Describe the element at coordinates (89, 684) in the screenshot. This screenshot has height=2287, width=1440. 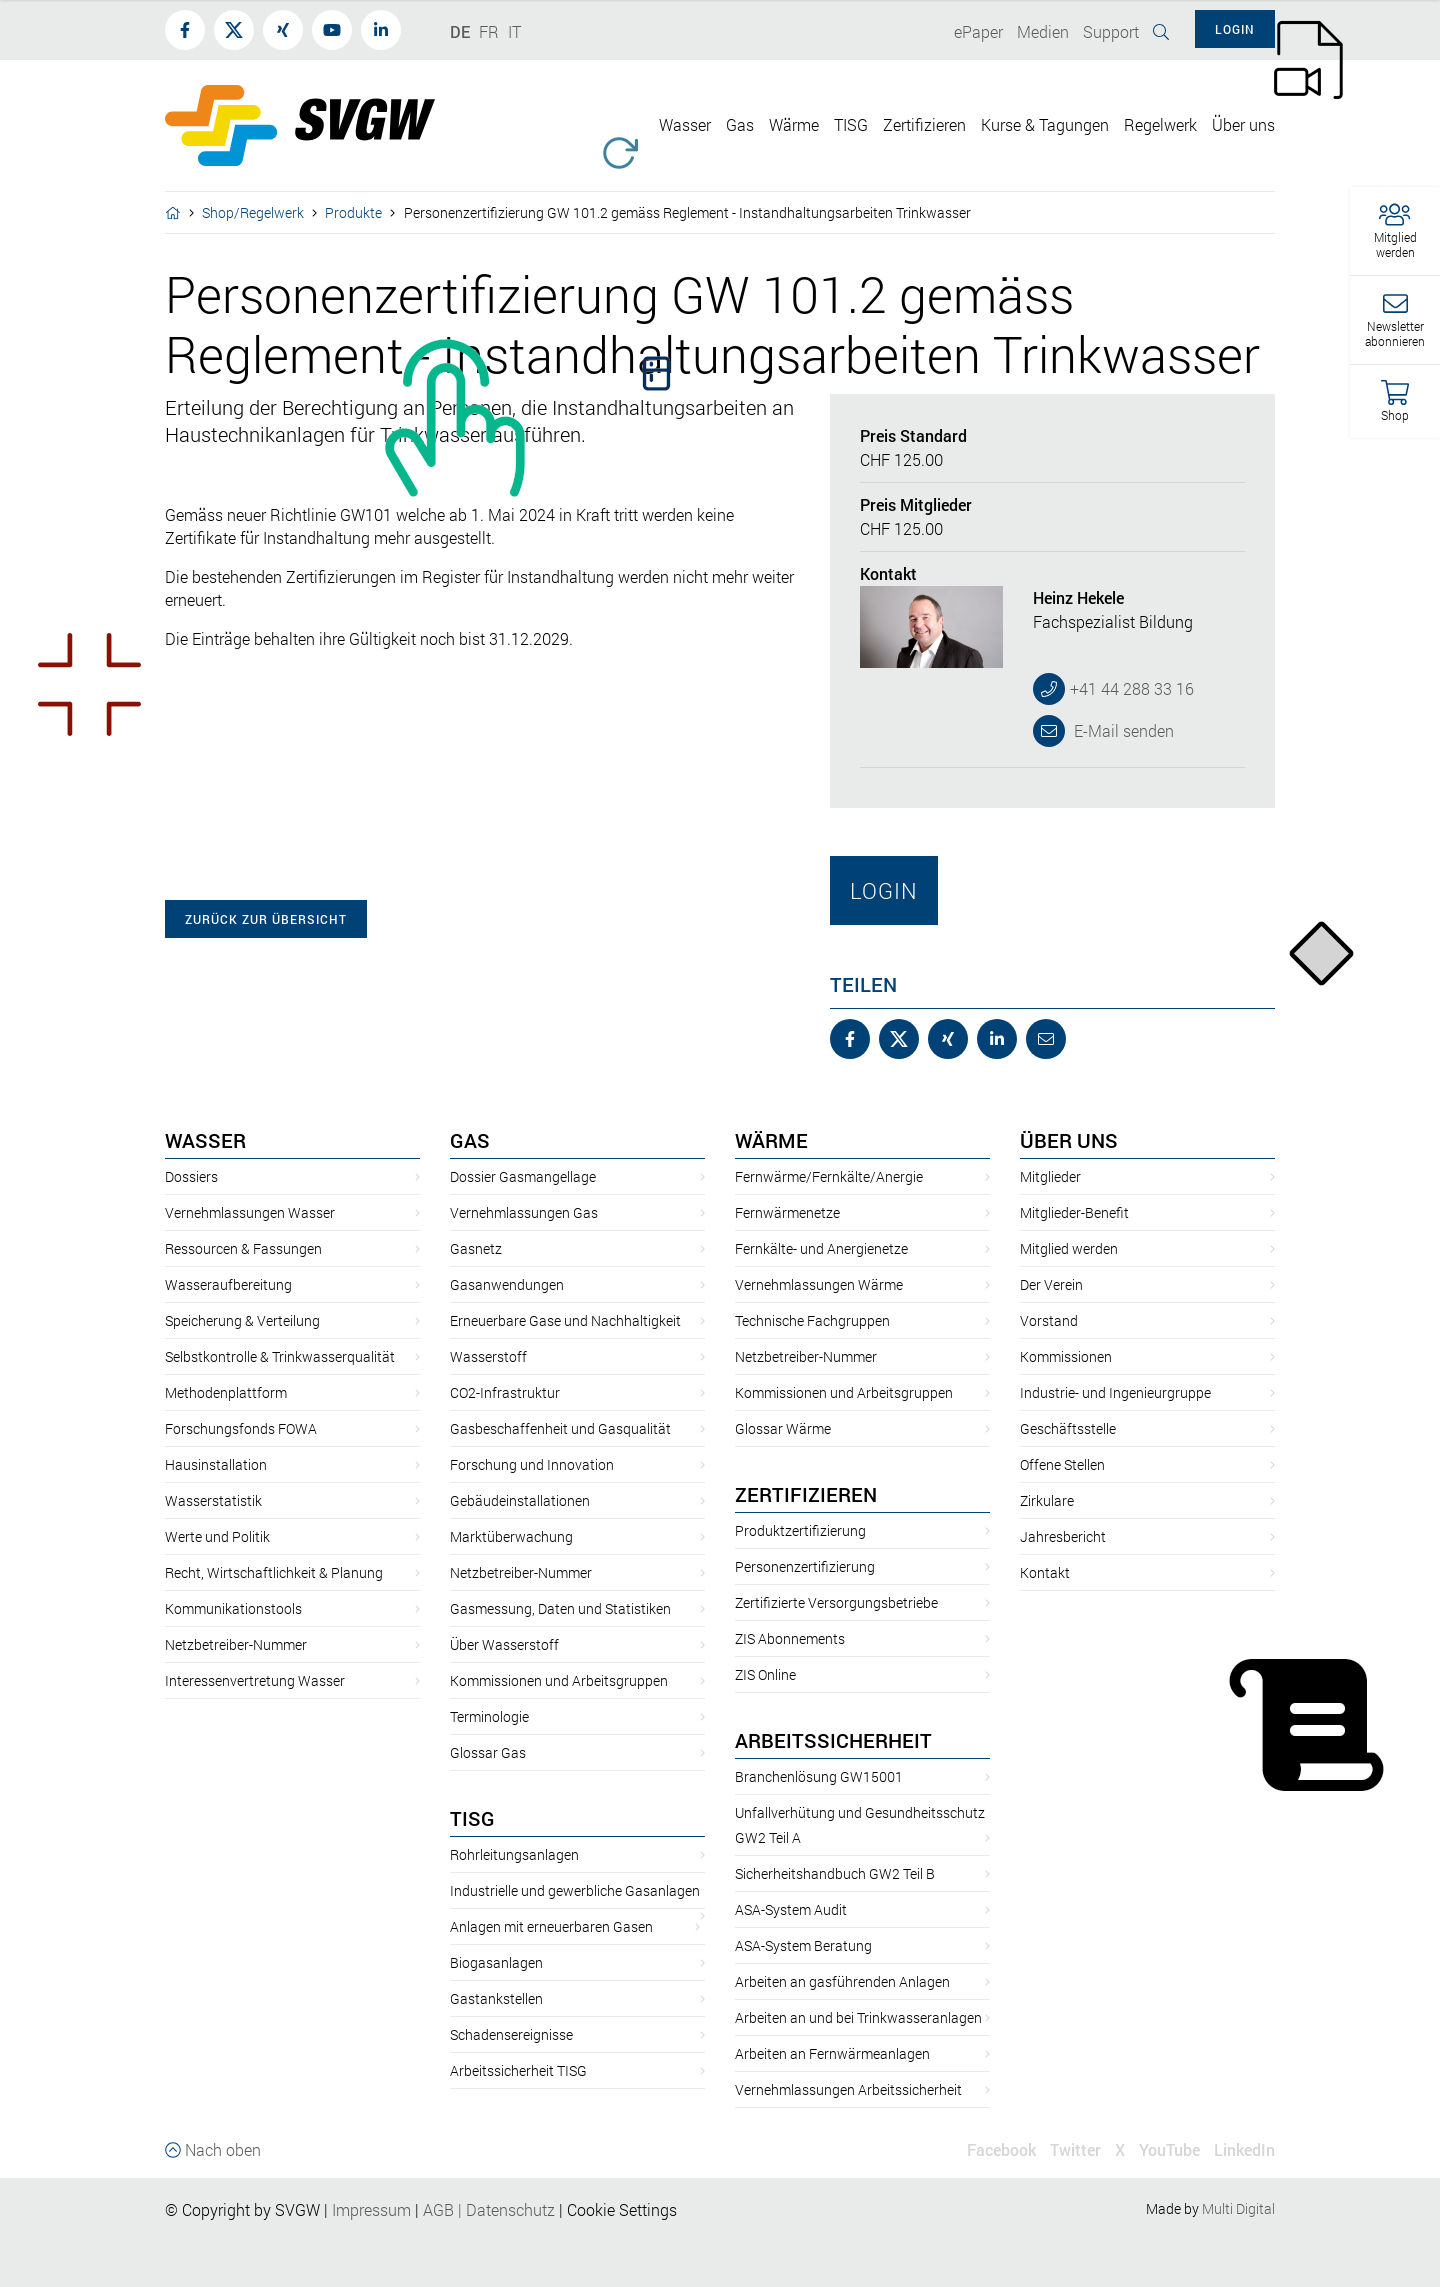
I see `exit fullscreen mode` at that location.